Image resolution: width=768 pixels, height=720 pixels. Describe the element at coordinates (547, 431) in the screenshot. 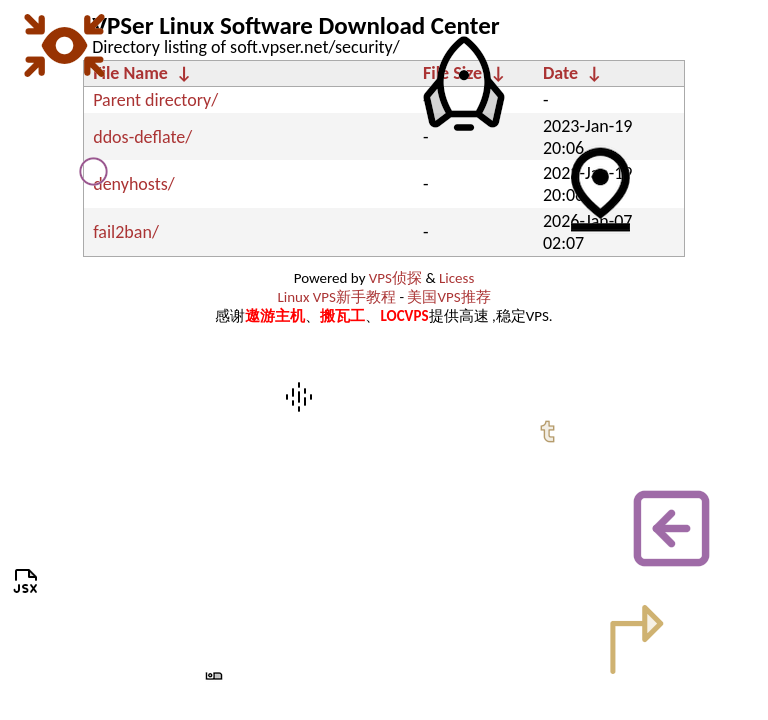

I see `open the Tumblr app` at that location.